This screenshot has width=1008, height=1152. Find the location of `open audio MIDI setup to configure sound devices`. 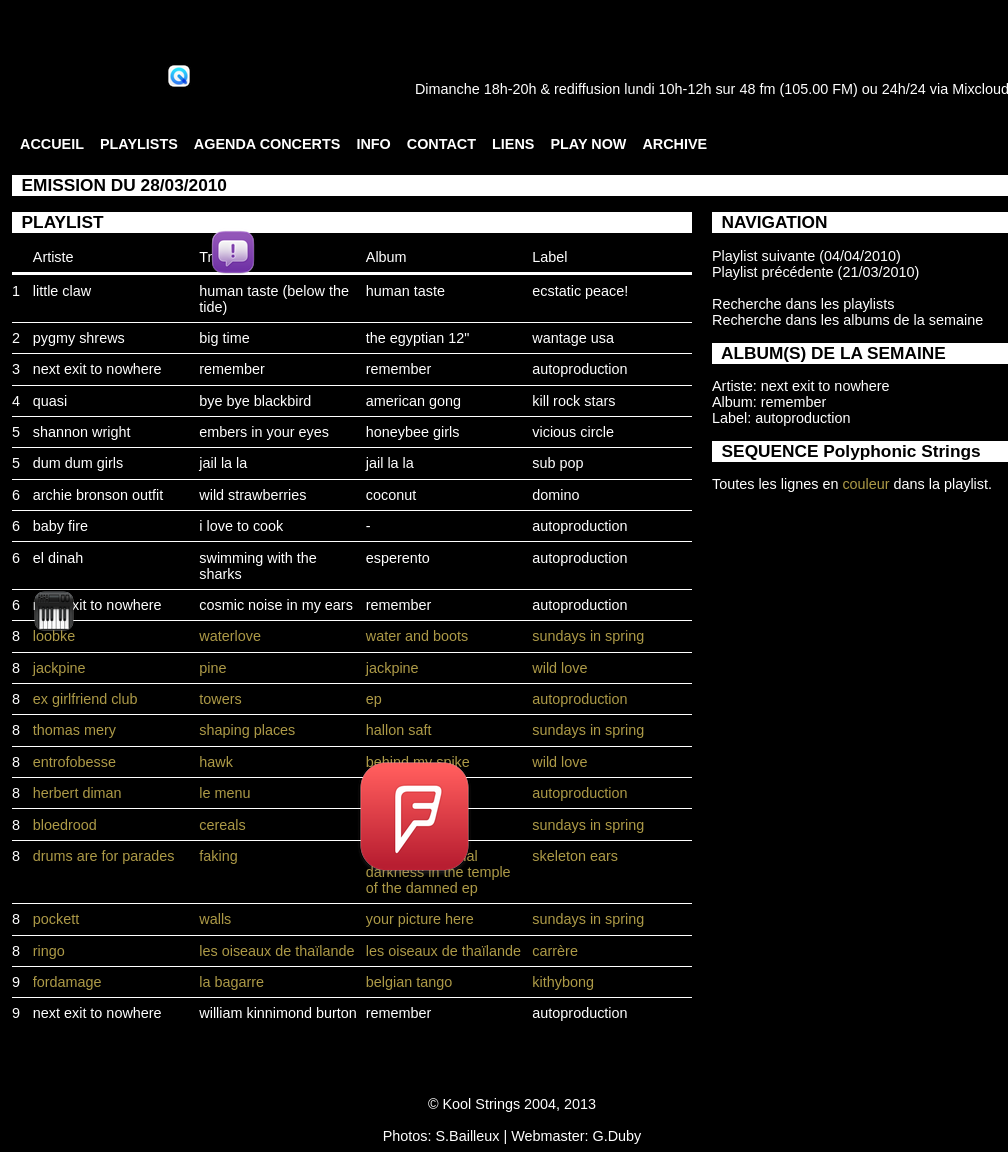

open audio MIDI setup to configure sound devices is located at coordinates (54, 611).